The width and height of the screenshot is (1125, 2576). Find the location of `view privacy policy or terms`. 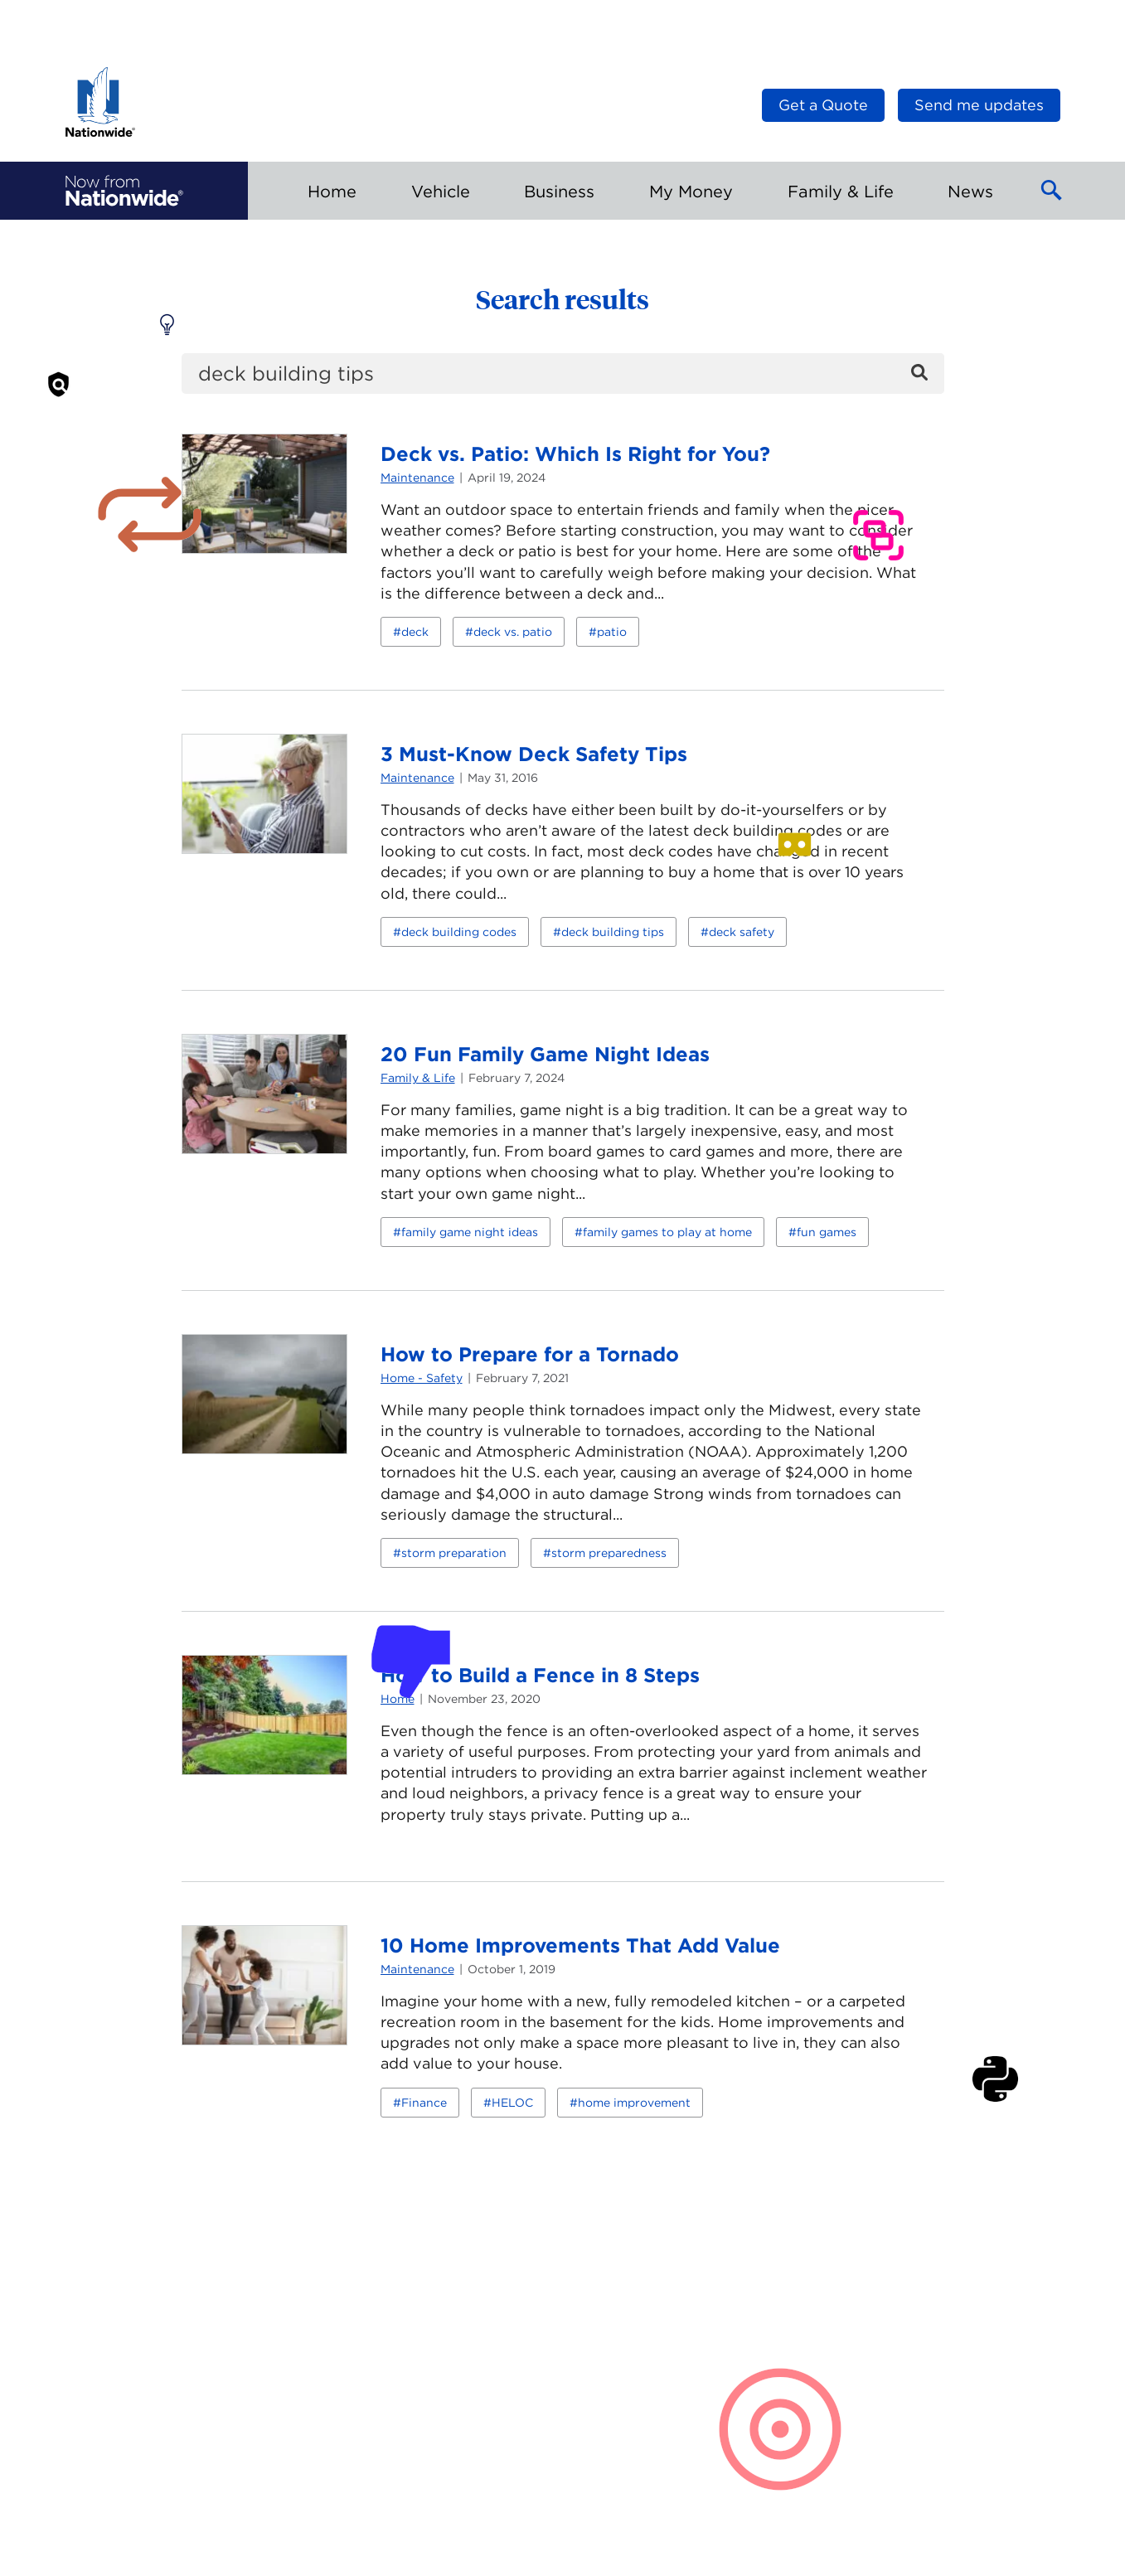

view privacy policy or terms is located at coordinates (58, 384).